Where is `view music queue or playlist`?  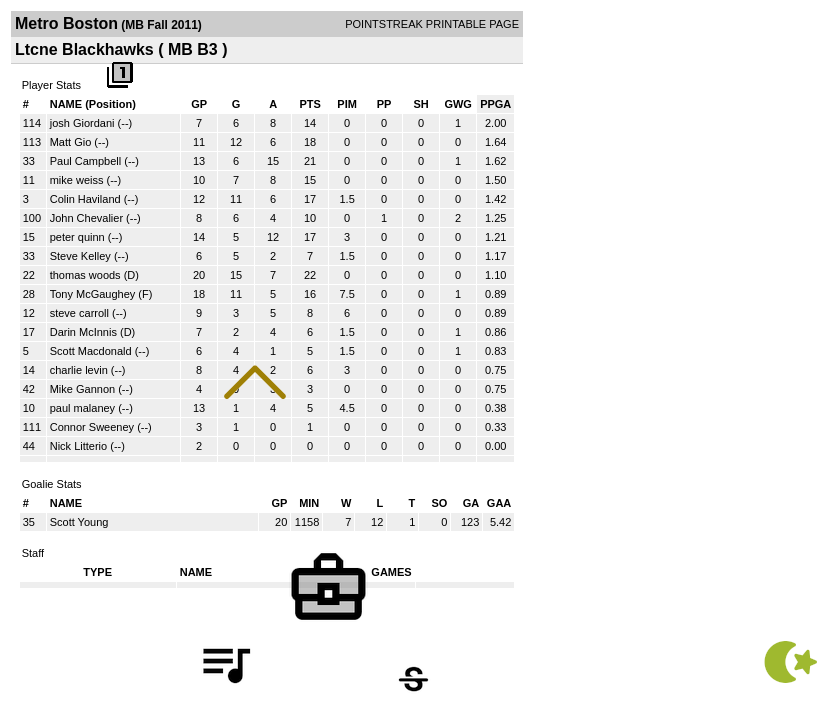 view music queue or playlist is located at coordinates (225, 663).